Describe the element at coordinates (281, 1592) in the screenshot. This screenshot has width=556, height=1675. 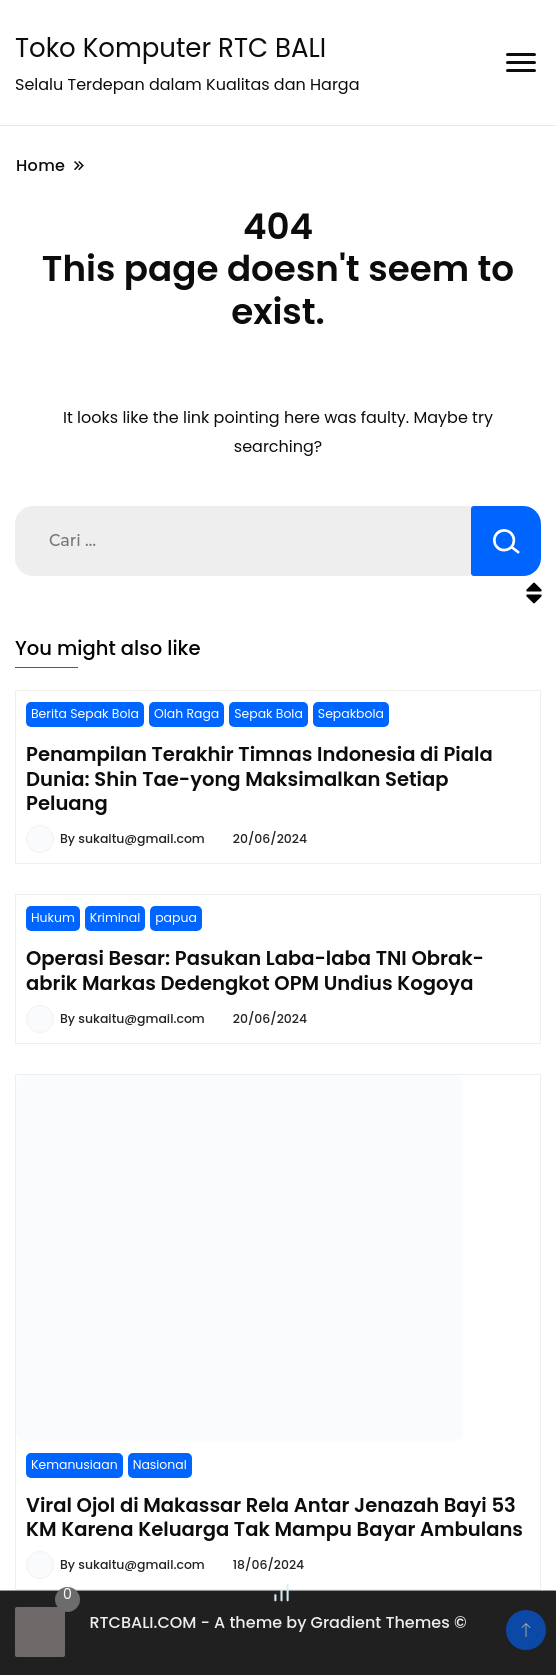
I see `view growth or progress statistics` at that location.